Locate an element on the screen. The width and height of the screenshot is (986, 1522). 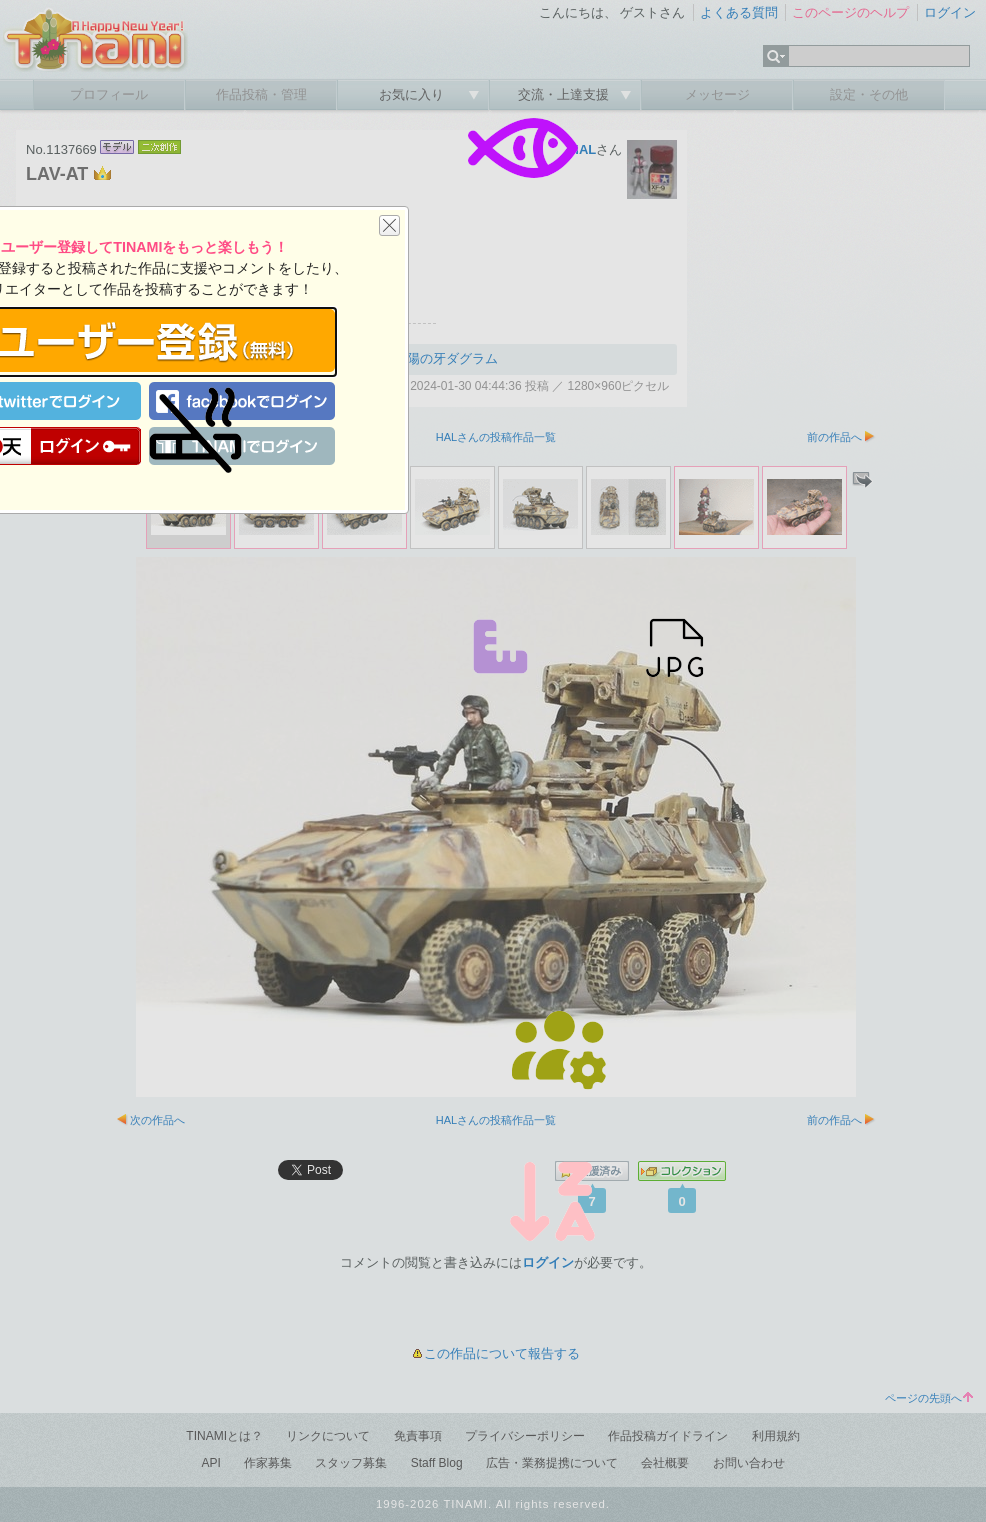
access measurement tools is located at coordinates (500, 646).